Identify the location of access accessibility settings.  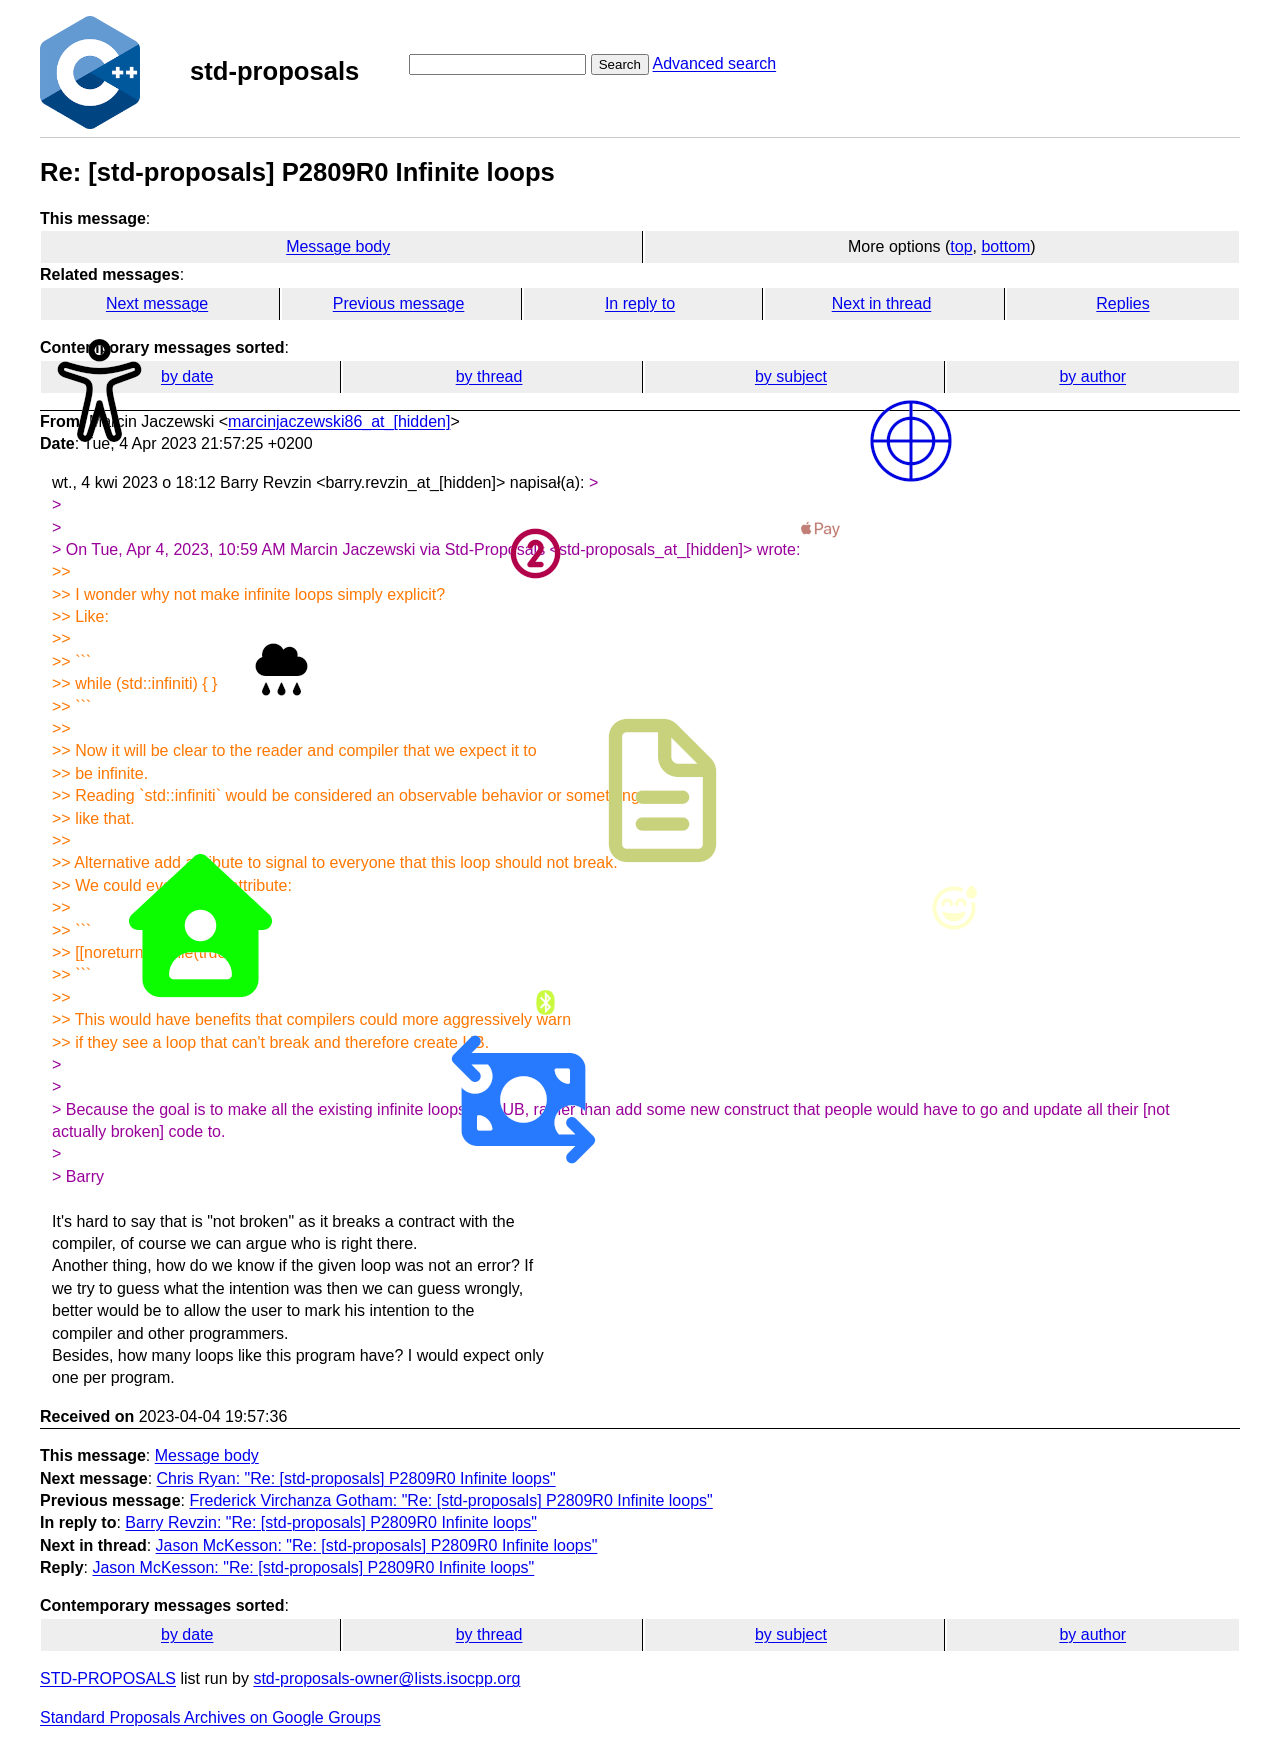
(99, 390).